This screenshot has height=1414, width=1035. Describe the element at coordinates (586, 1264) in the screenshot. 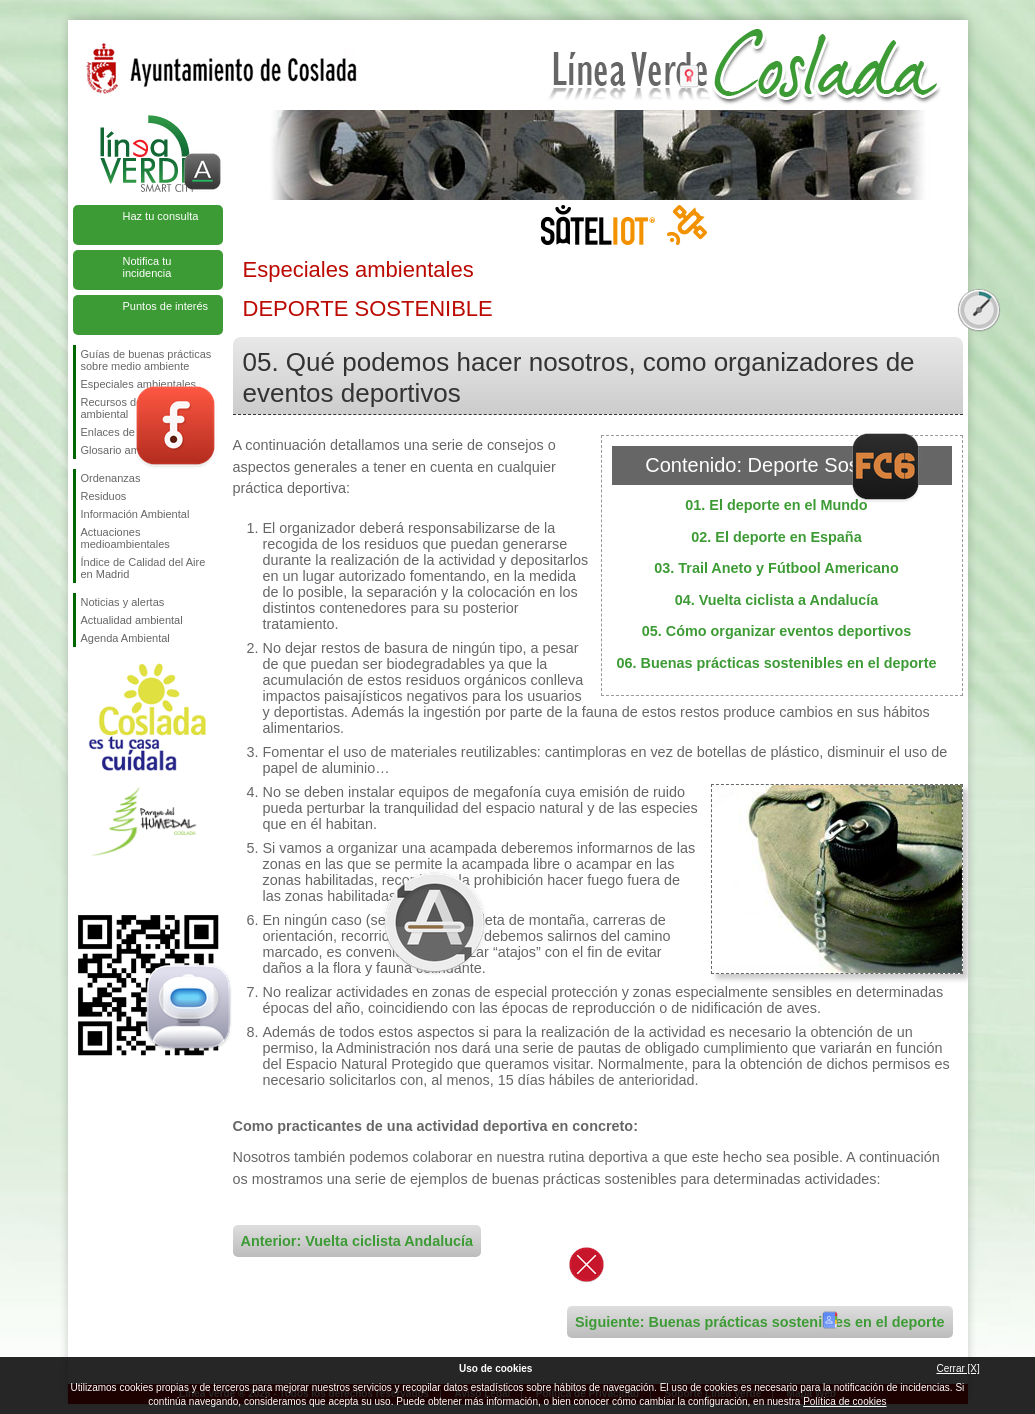

I see `indicates a file or item that cannot be read or accessed` at that location.